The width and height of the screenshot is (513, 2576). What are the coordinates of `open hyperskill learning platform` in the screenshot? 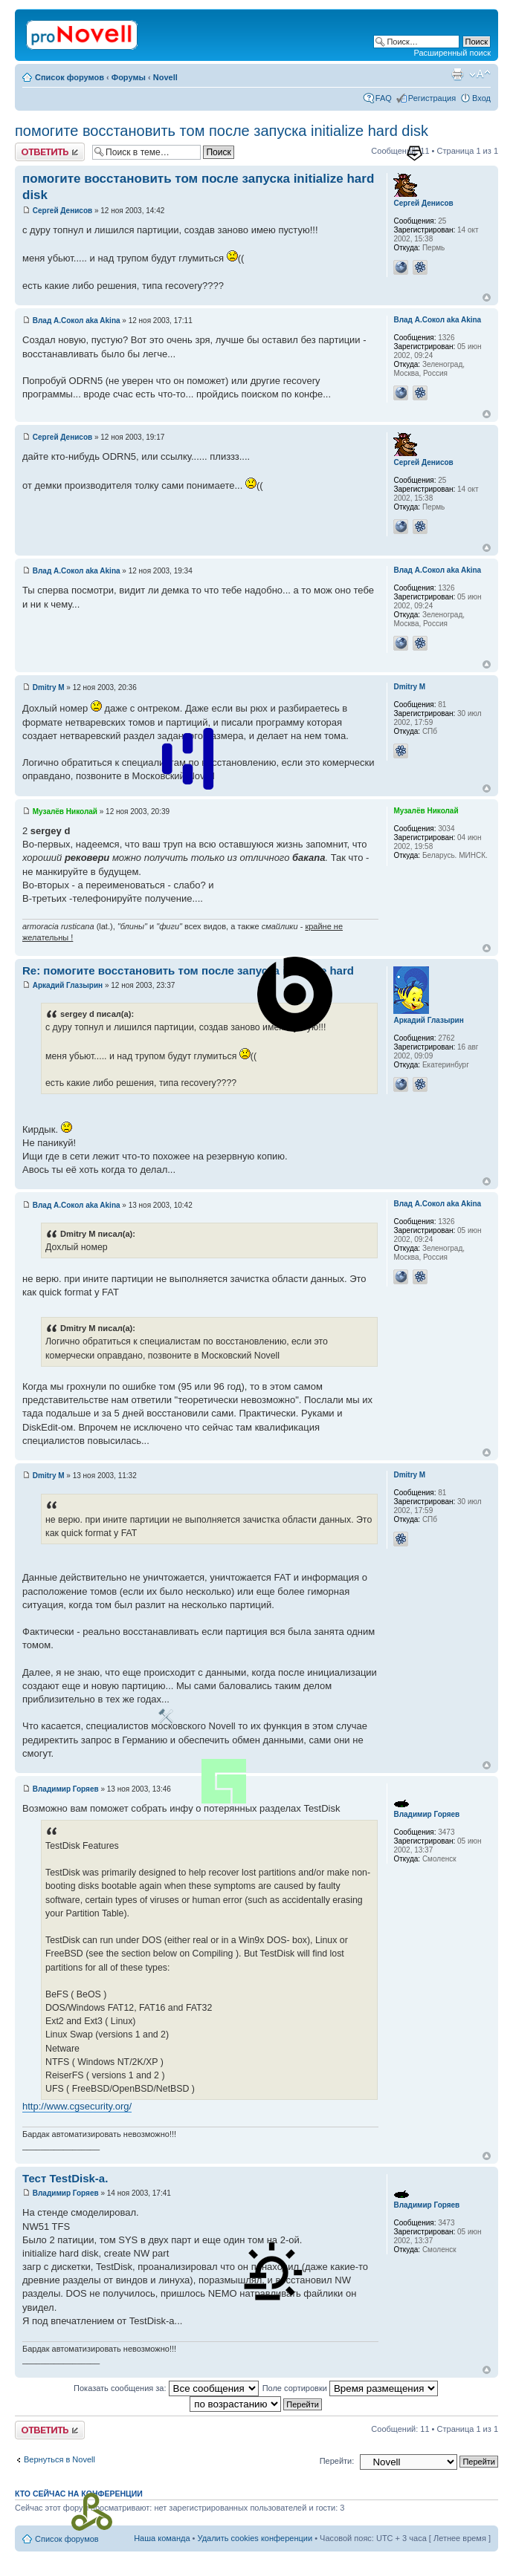 It's located at (187, 758).